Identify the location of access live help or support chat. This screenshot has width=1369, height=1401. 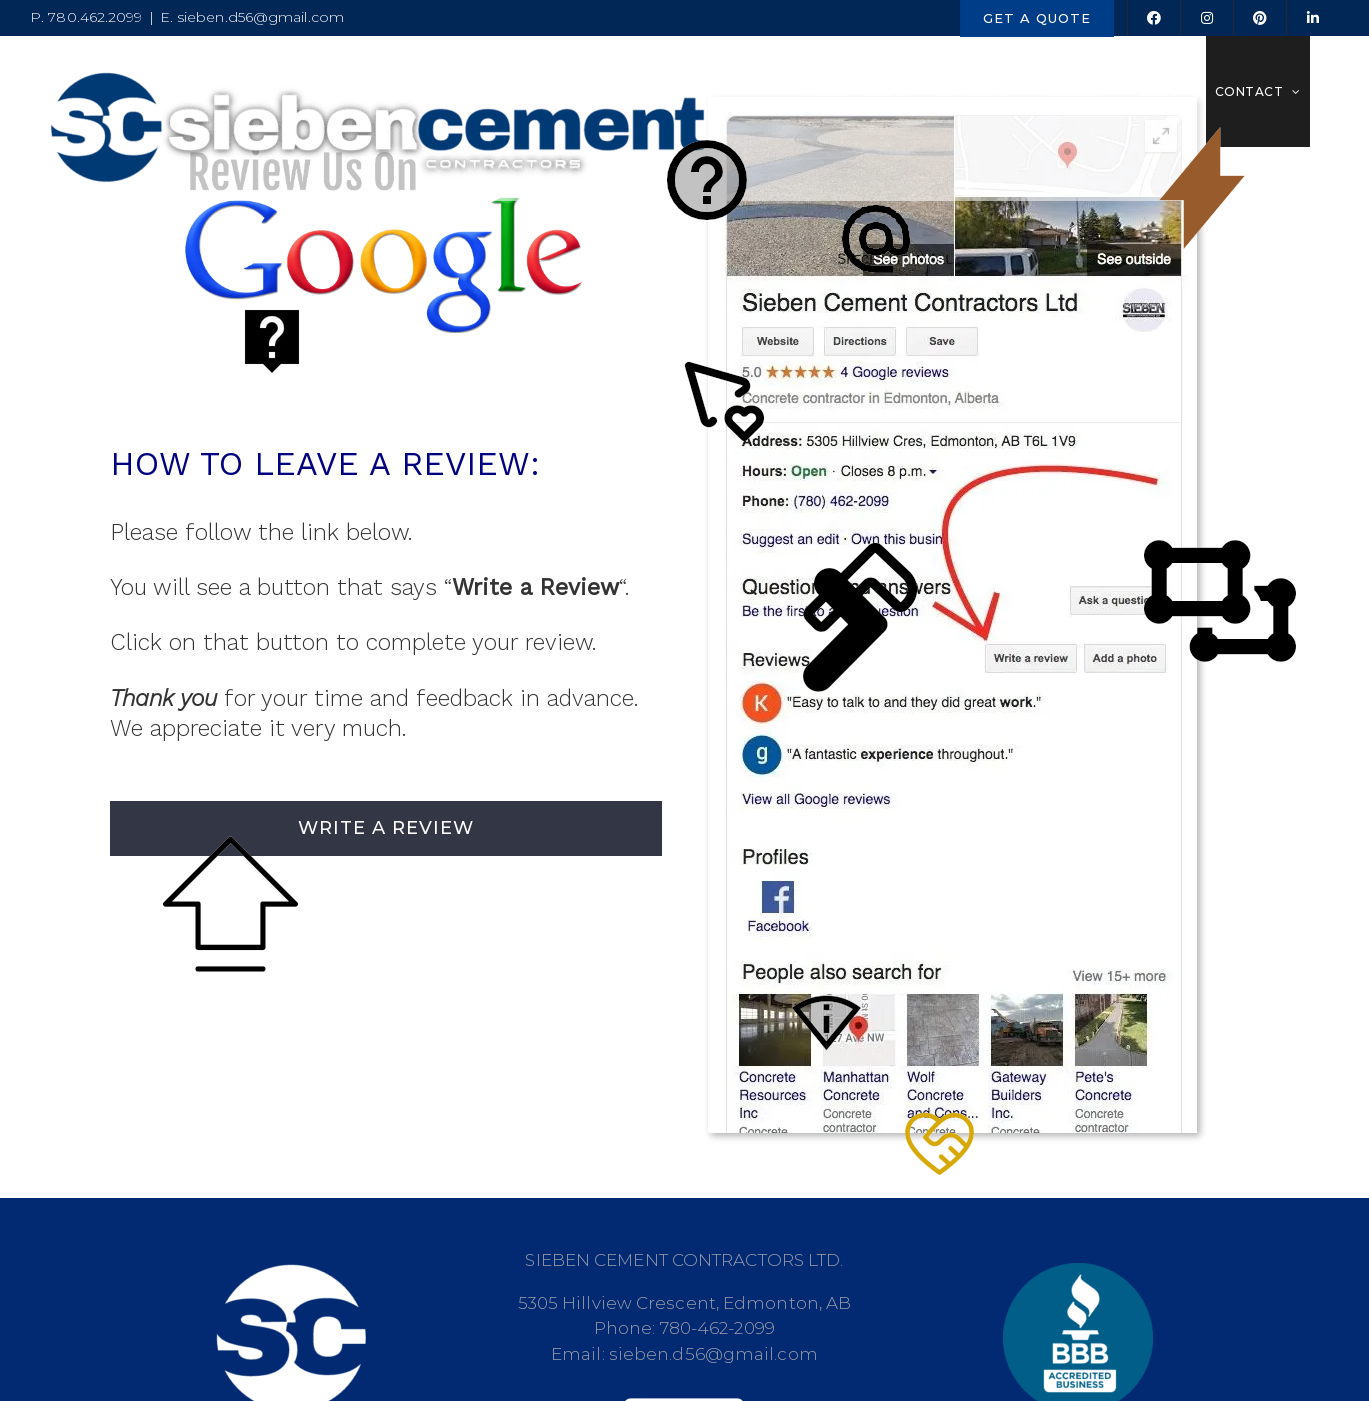
(272, 340).